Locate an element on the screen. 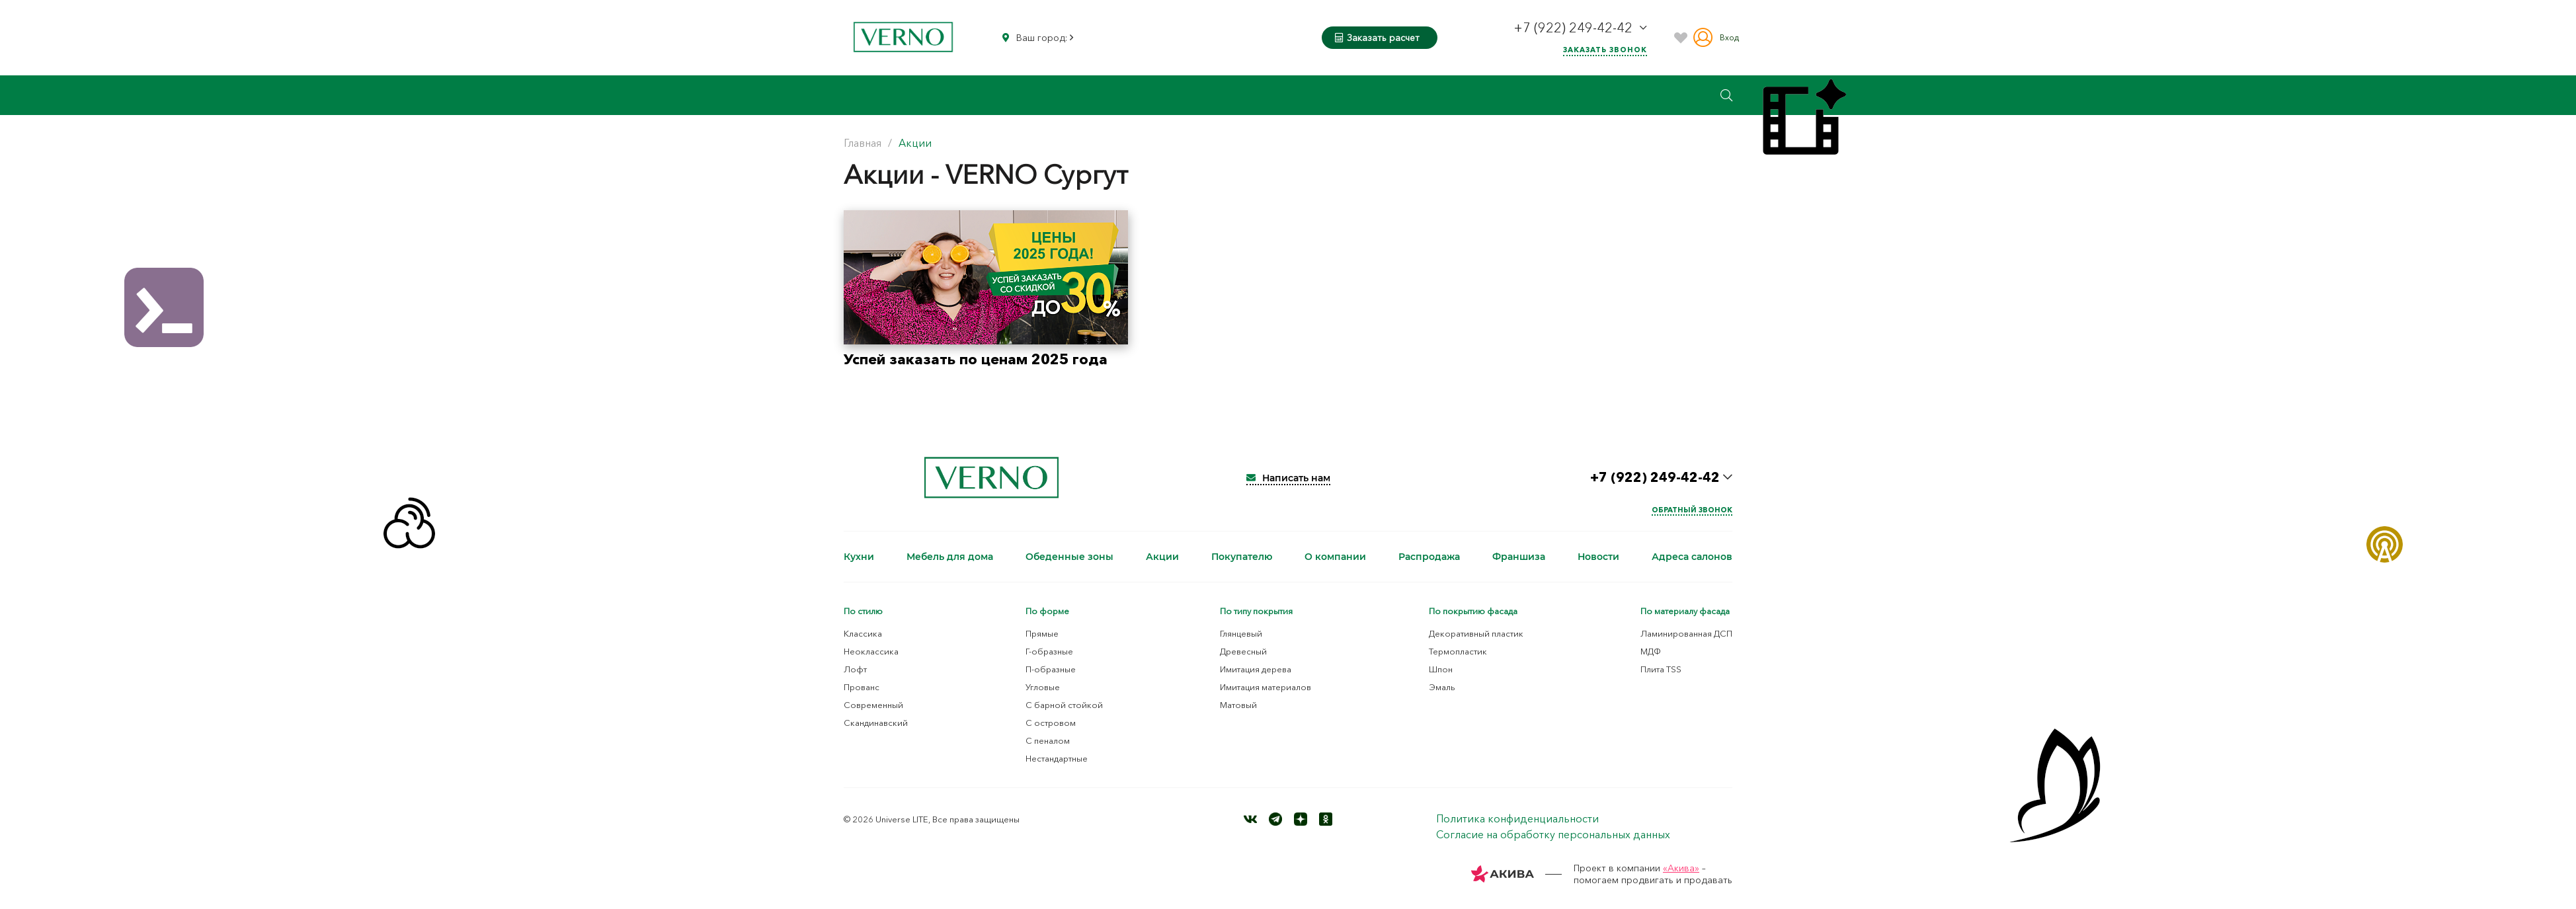  open the AntennaPod podcast app is located at coordinates (2384, 544).